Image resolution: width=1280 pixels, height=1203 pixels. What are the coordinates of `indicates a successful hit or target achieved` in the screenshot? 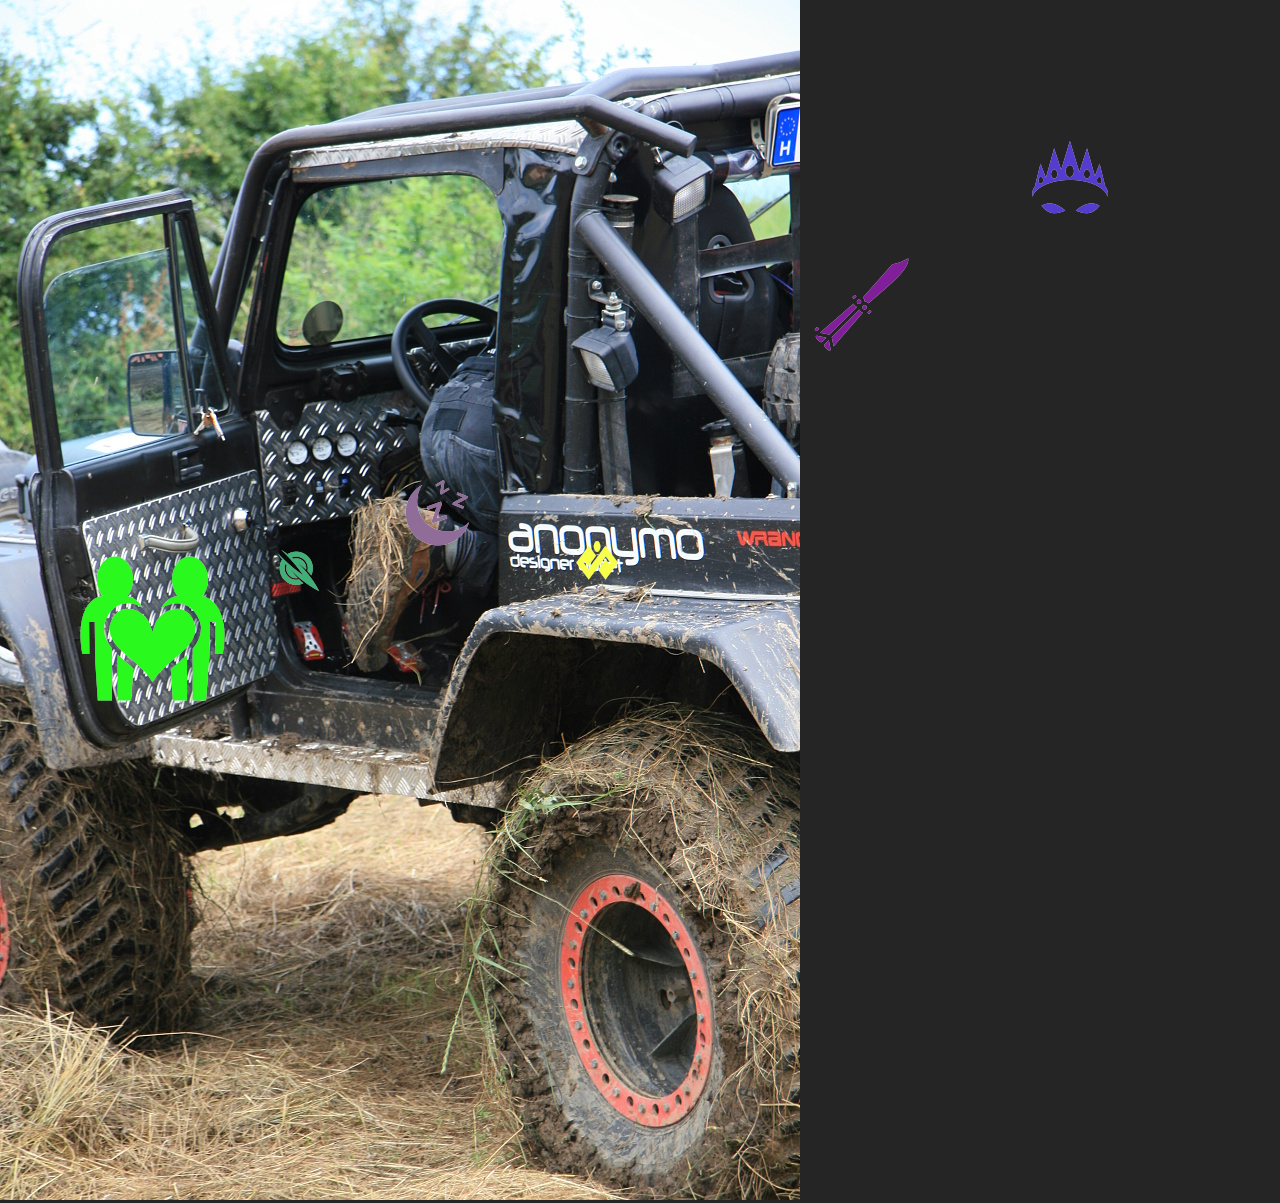 It's located at (298, 570).